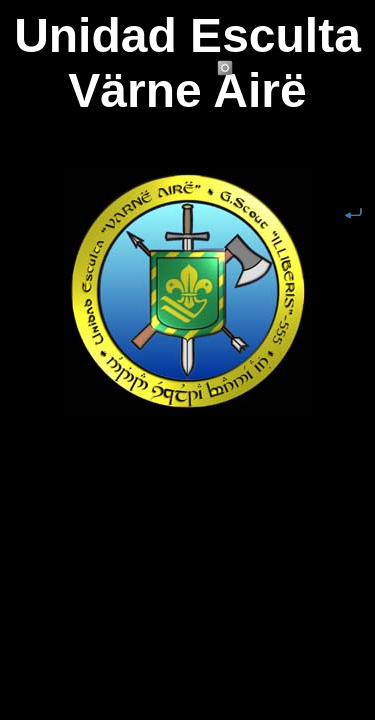  I want to click on executable file or application ready to run, so click(225, 68).